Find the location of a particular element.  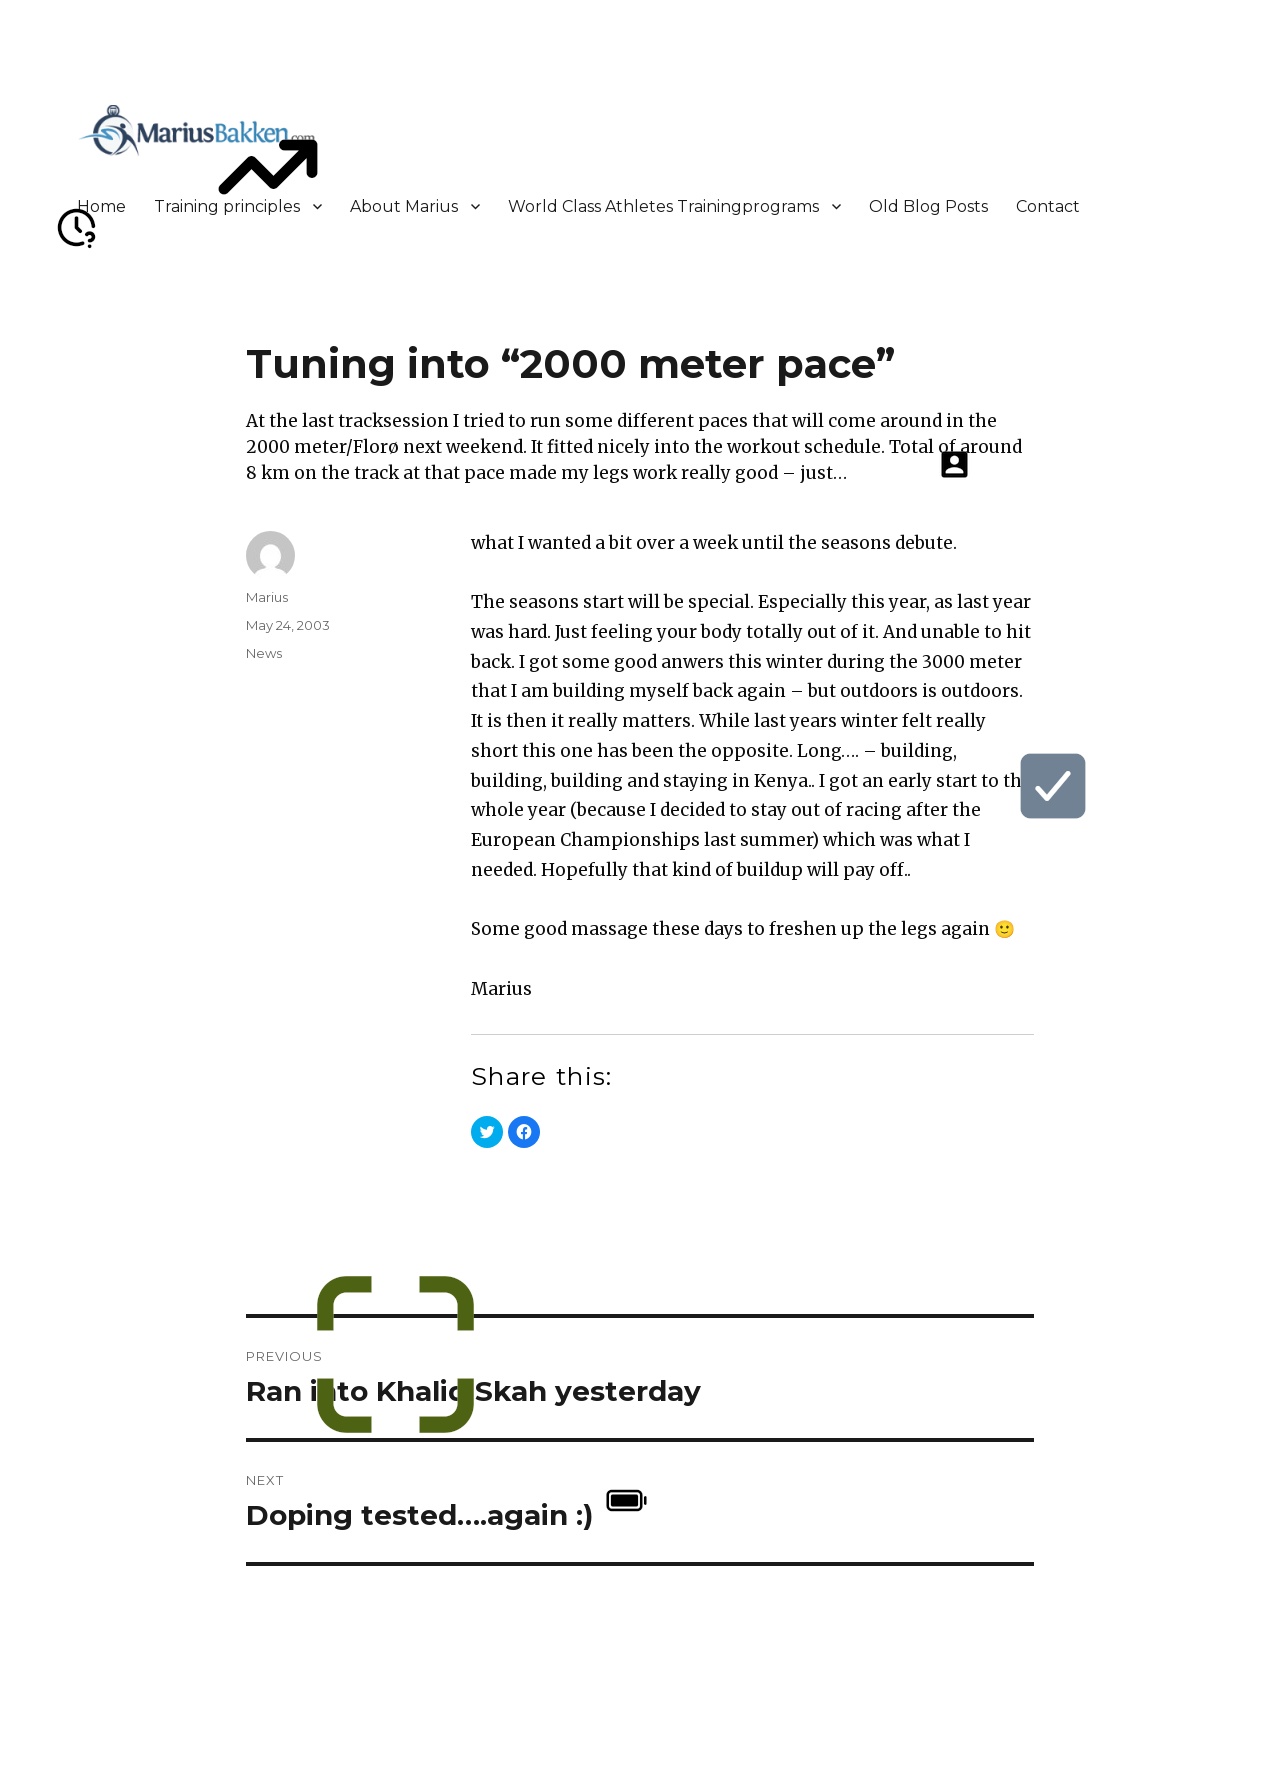

view trending or popular content is located at coordinates (268, 167).